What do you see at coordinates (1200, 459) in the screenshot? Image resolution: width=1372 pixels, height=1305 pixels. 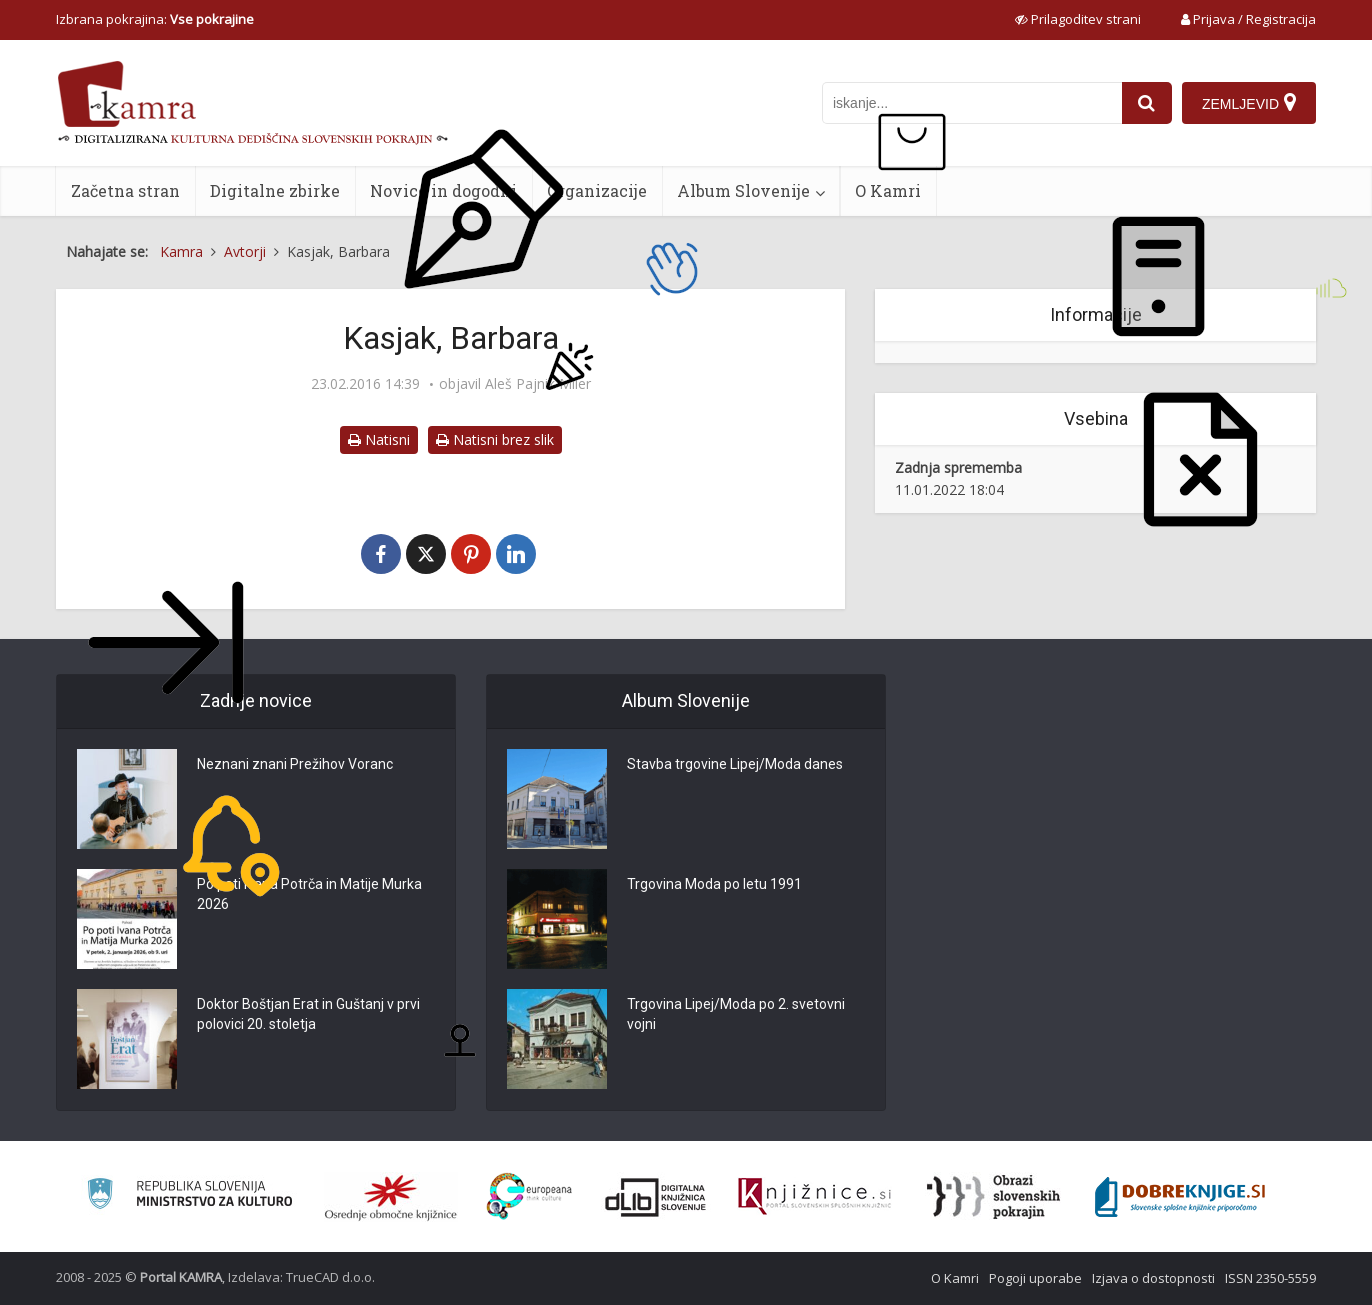 I see `delete or remove a file` at bounding box center [1200, 459].